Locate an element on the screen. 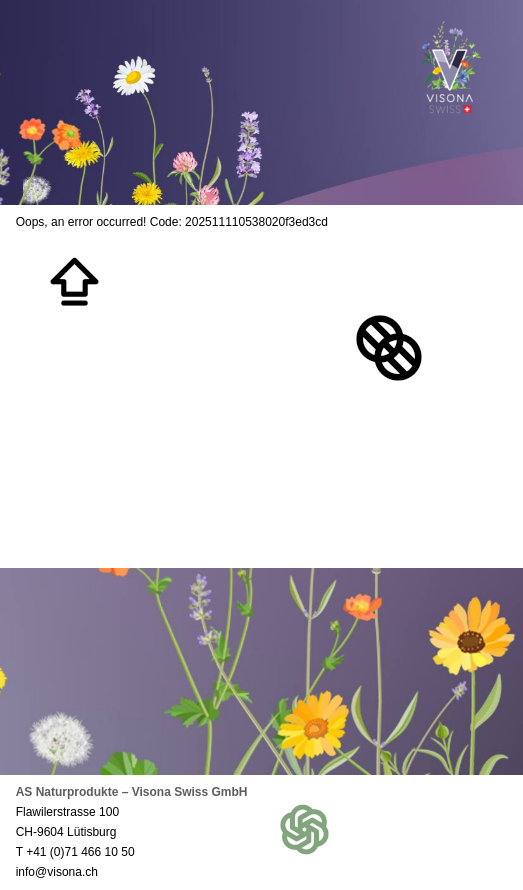  access OpenAI services or ChatGPT is located at coordinates (304, 829).